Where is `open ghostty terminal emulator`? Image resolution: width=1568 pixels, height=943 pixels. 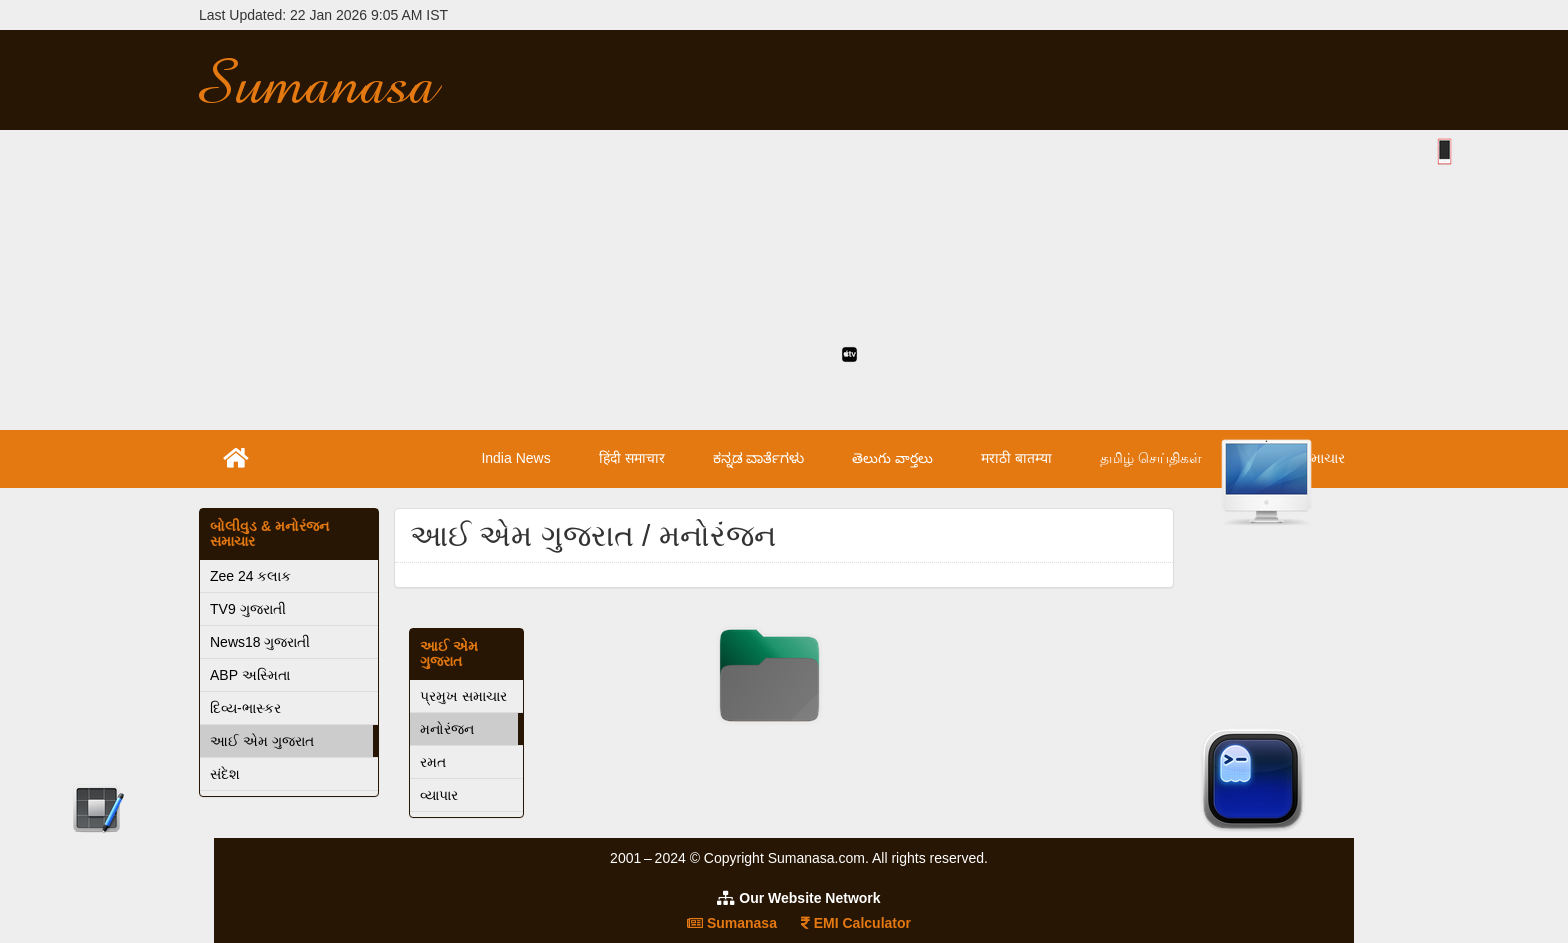
open ghostty terminal emulator is located at coordinates (1253, 779).